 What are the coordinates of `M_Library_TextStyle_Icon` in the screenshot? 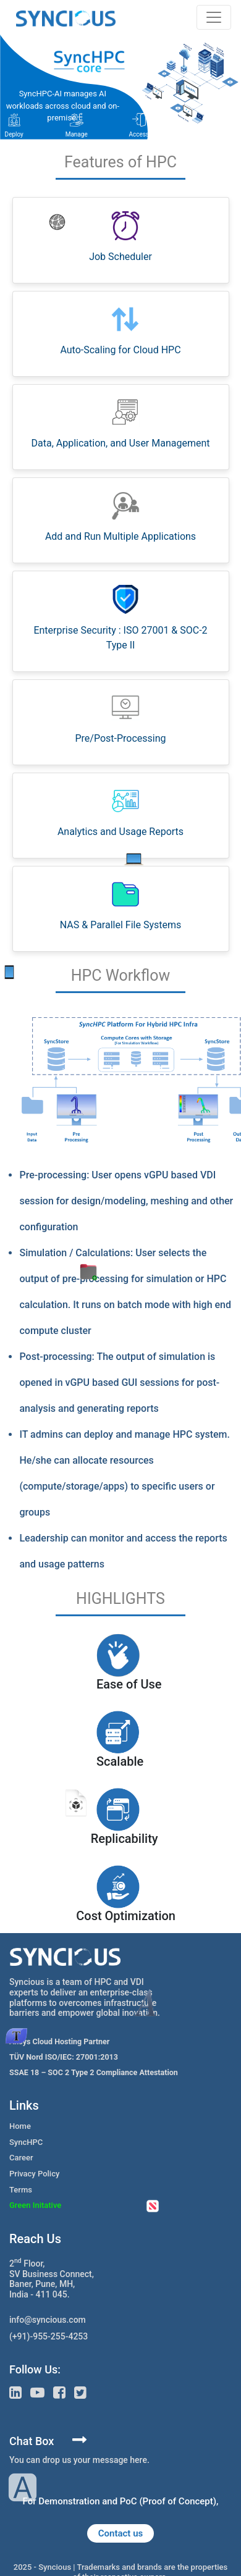 It's located at (22, 2487).